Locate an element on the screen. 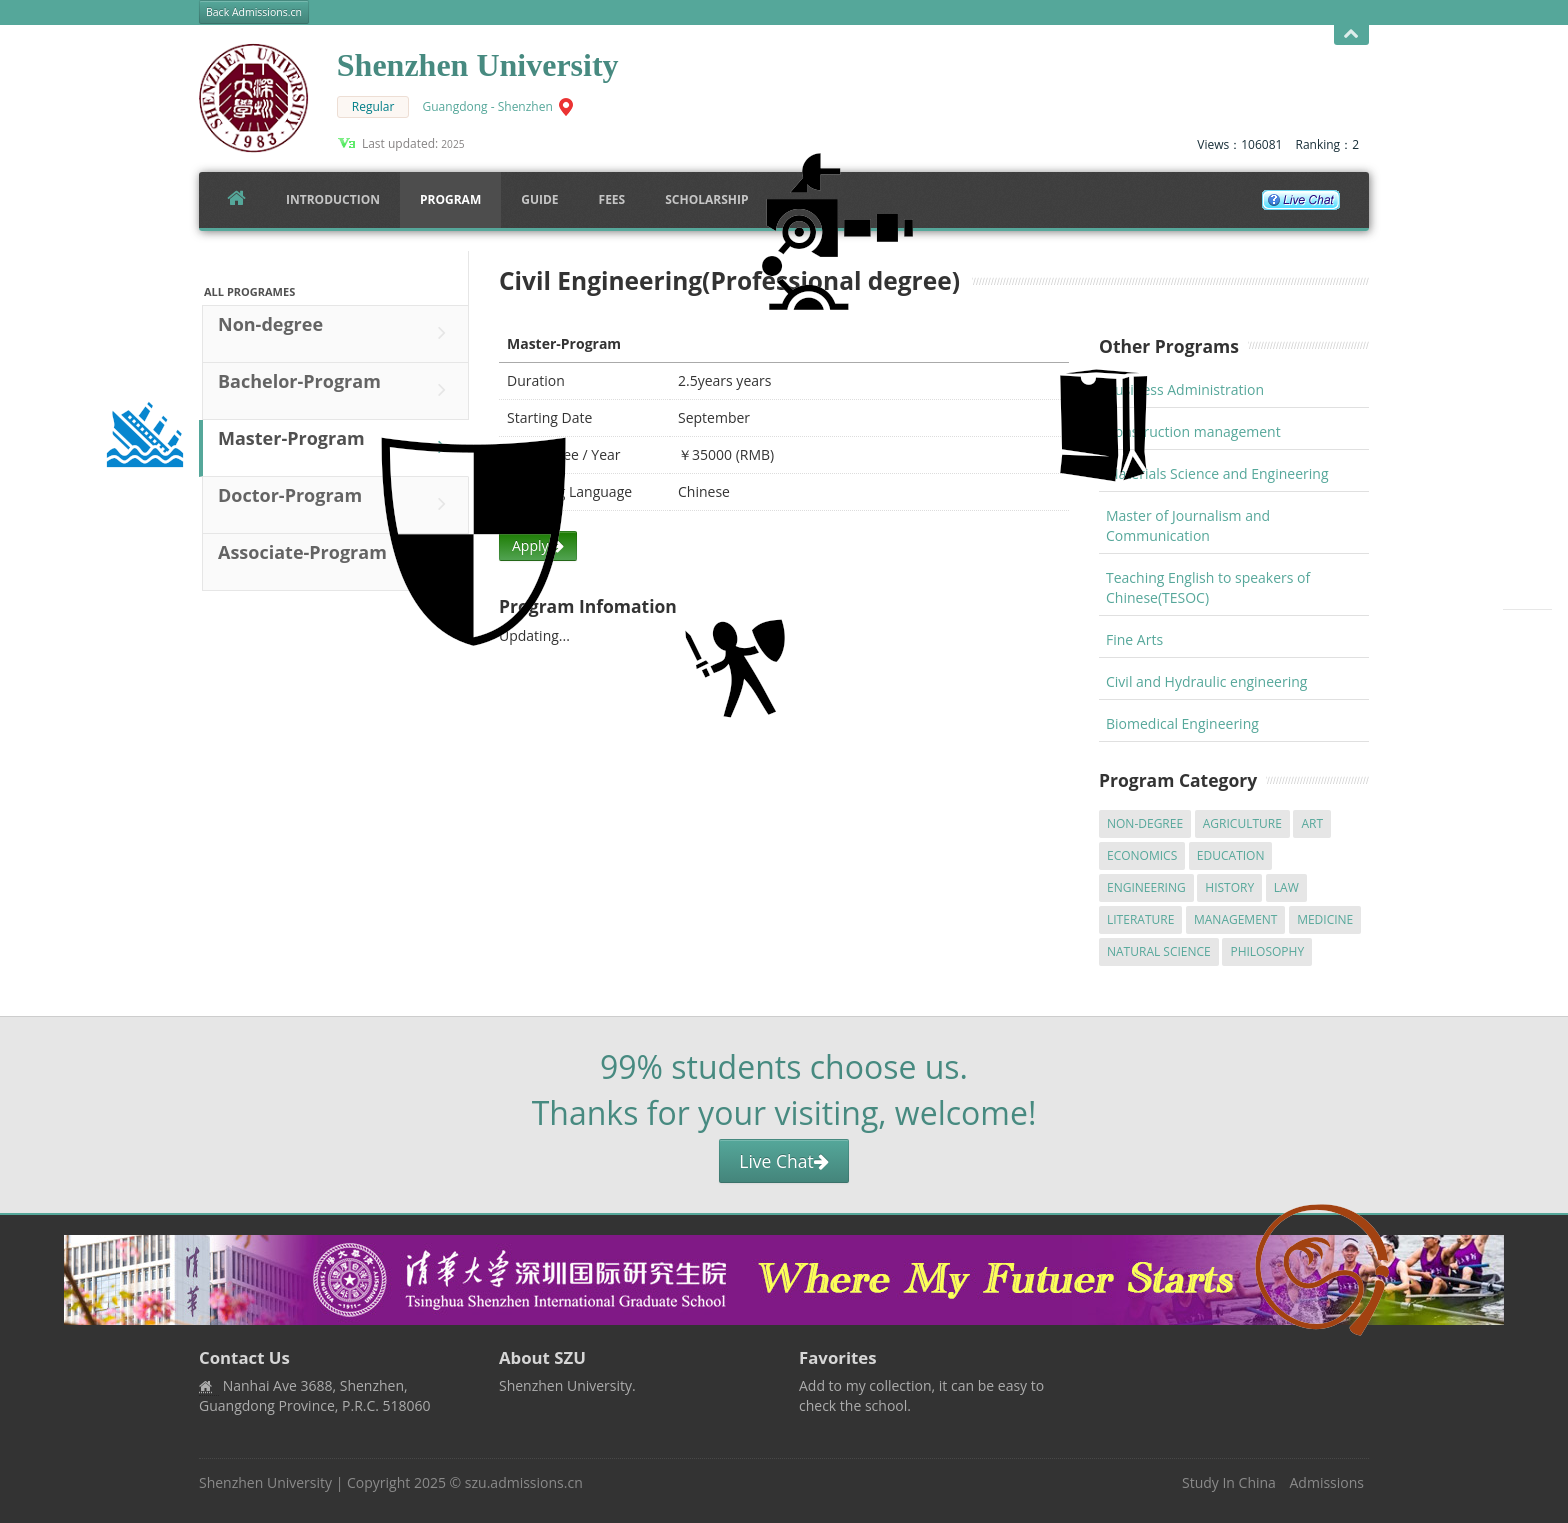 Image resolution: width=1568 pixels, height=1523 pixels. select warrior or fighter class is located at coordinates (736, 666).